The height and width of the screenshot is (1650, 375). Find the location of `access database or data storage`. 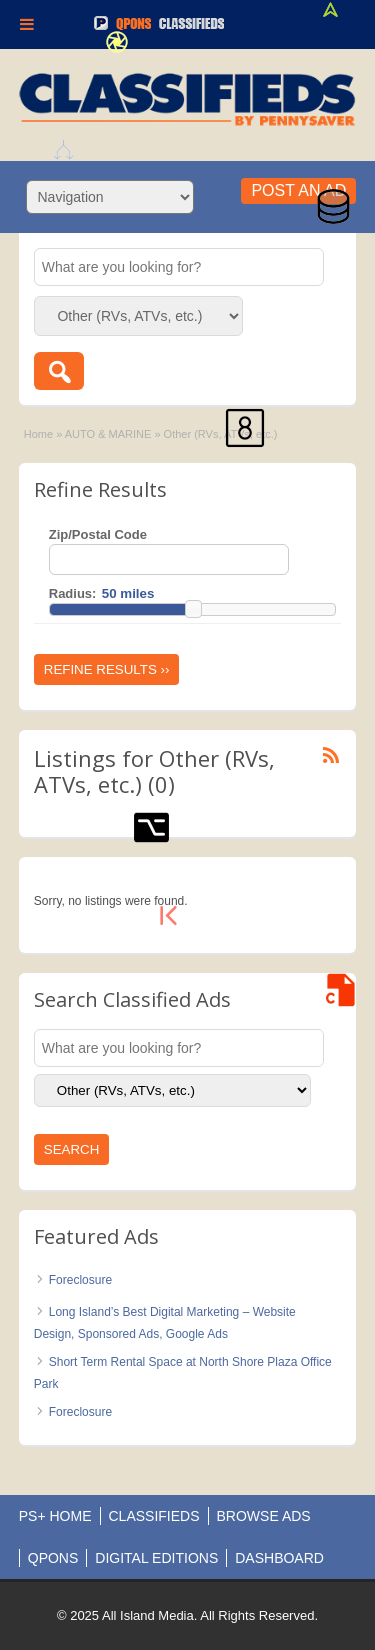

access database or data storage is located at coordinates (333, 206).